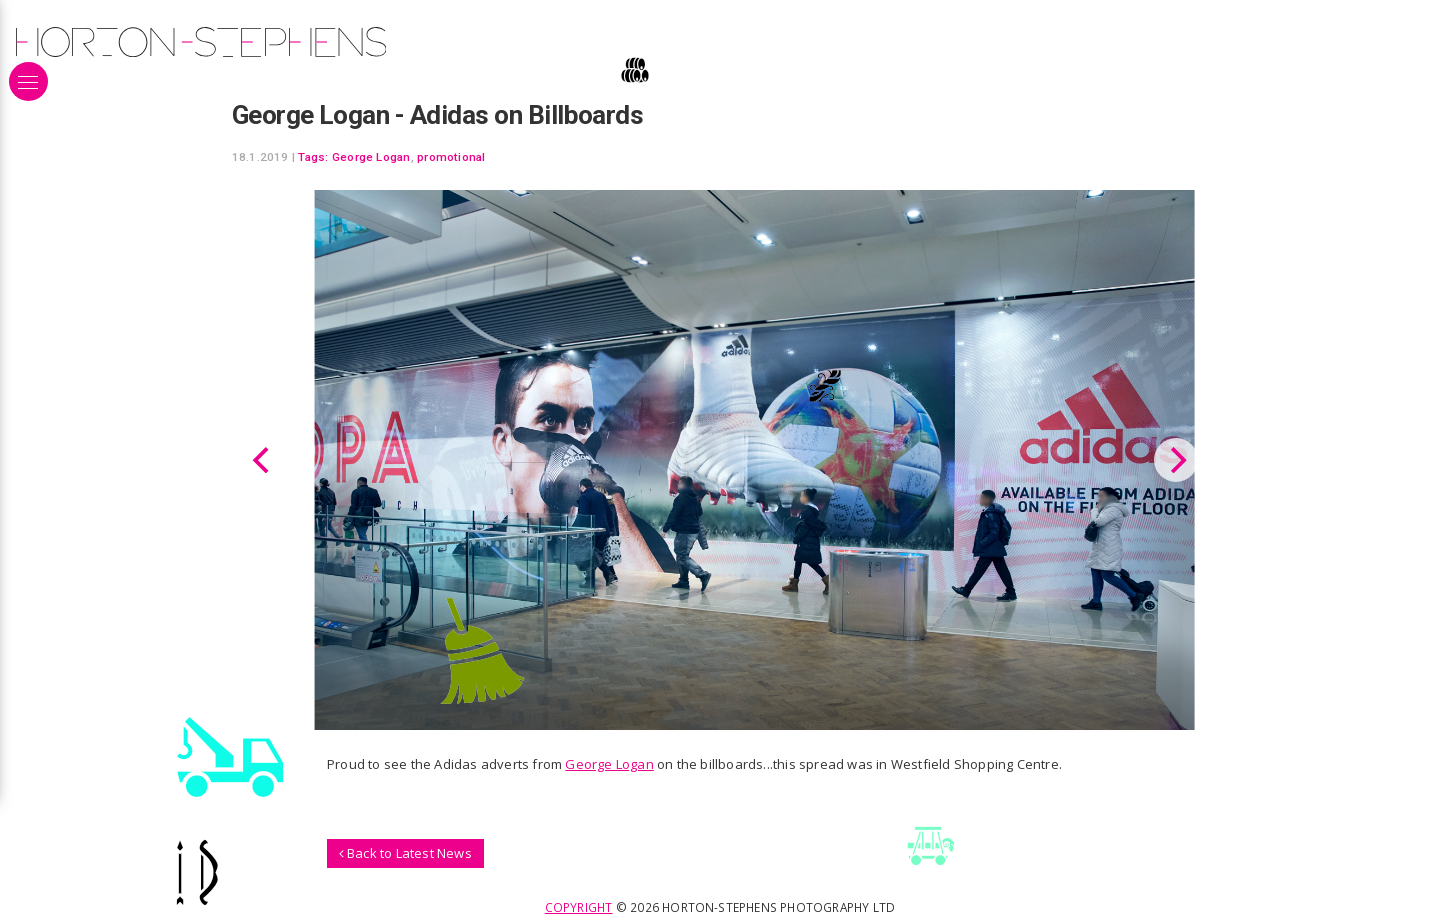  I want to click on decorative plant or nature-themed game element, so click(825, 386).